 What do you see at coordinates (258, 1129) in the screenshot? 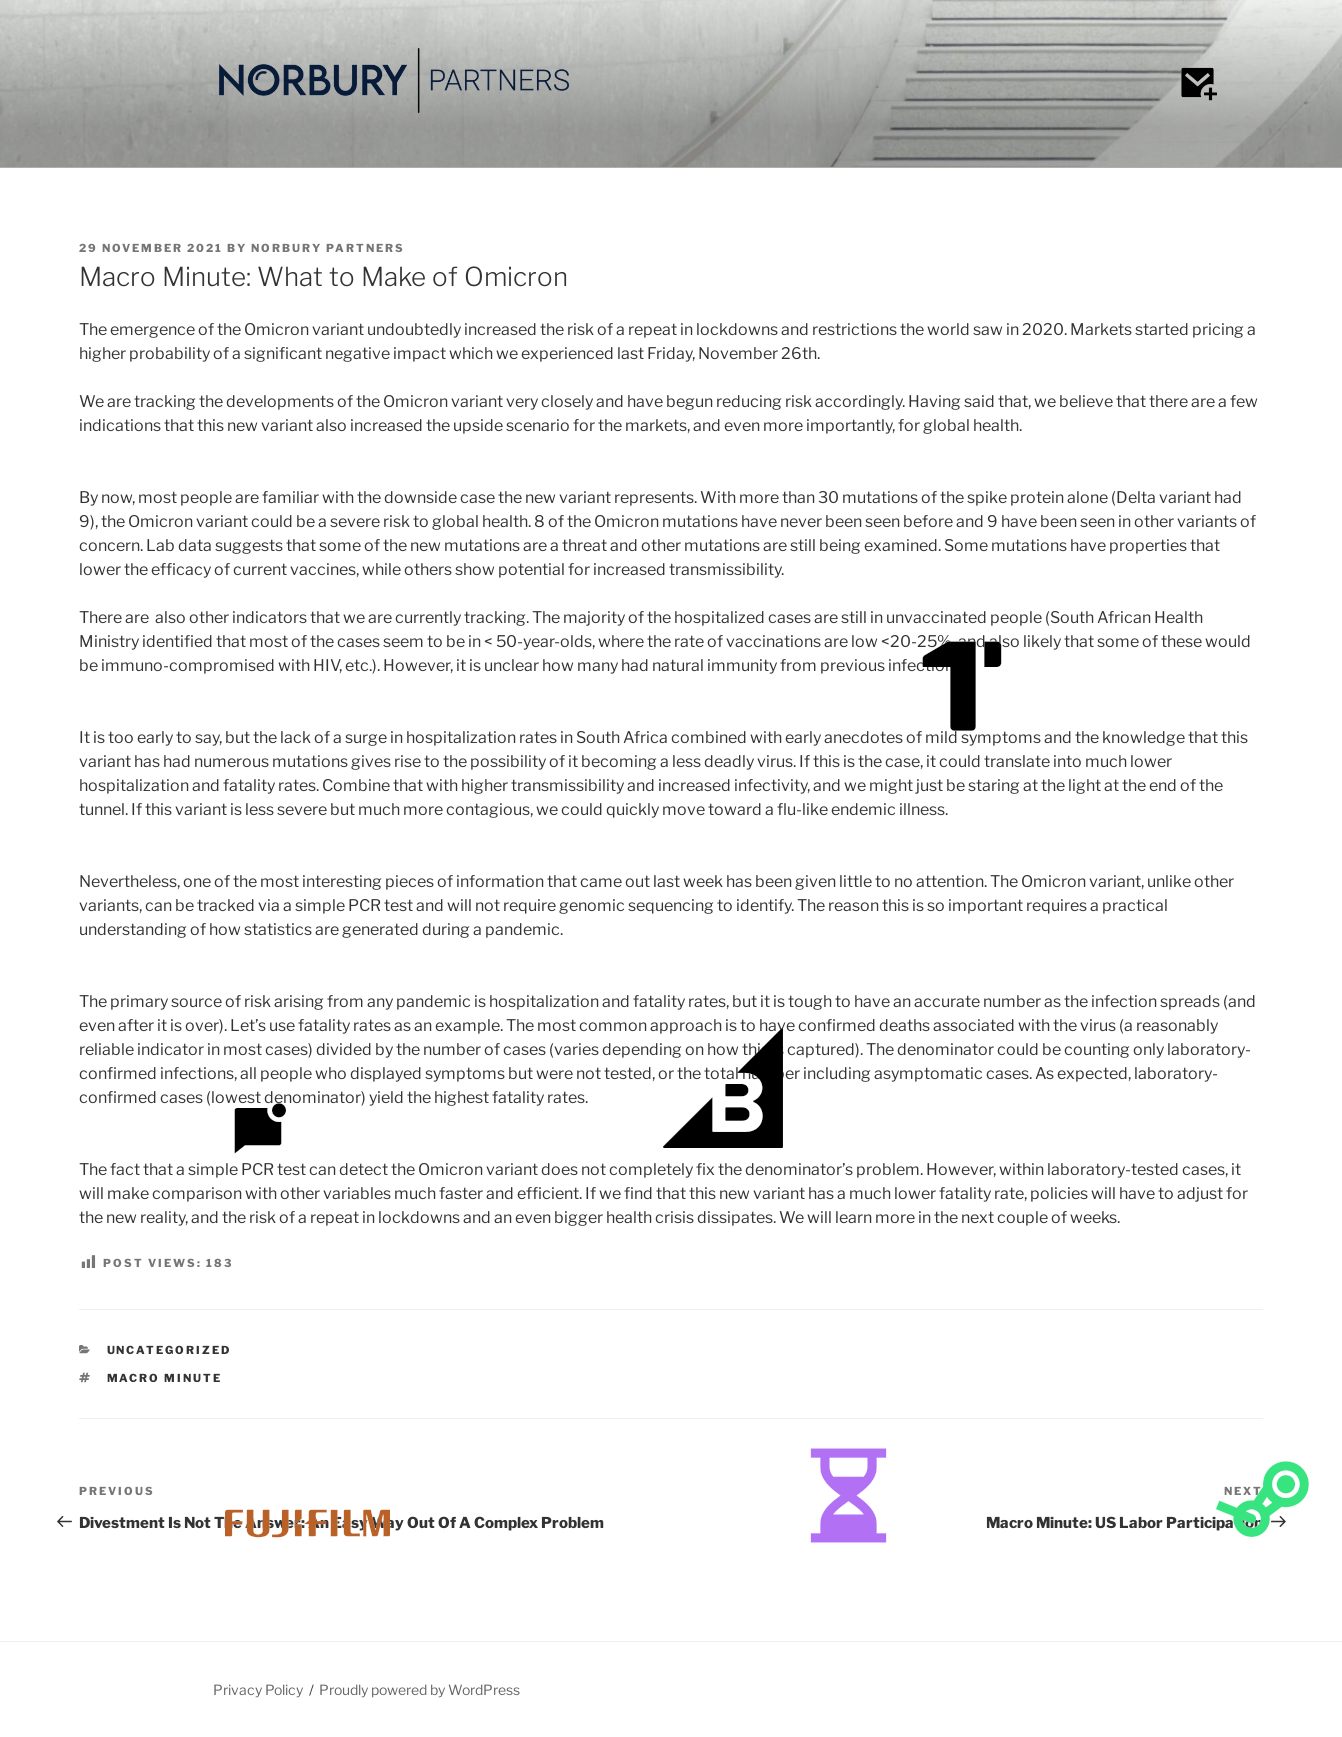
I see `indicates unread messages in chat` at bounding box center [258, 1129].